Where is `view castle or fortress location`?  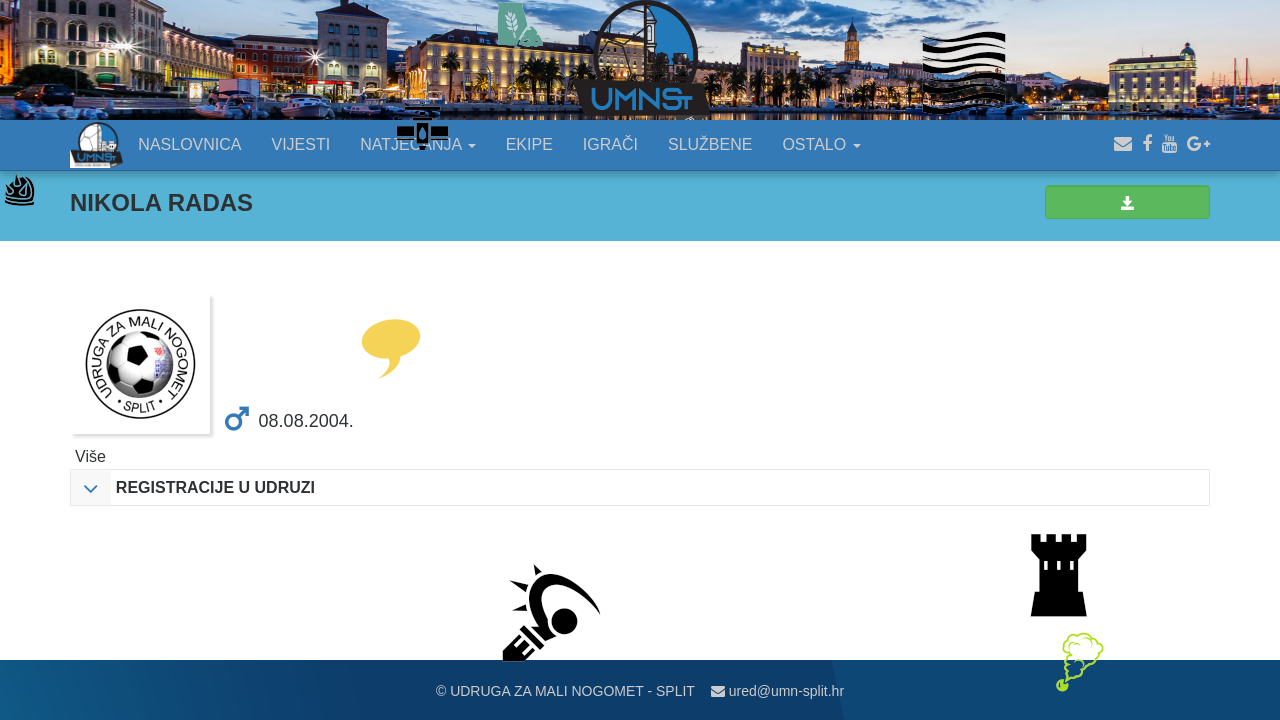
view castle or fortress location is located at coordinates (1059, 575).